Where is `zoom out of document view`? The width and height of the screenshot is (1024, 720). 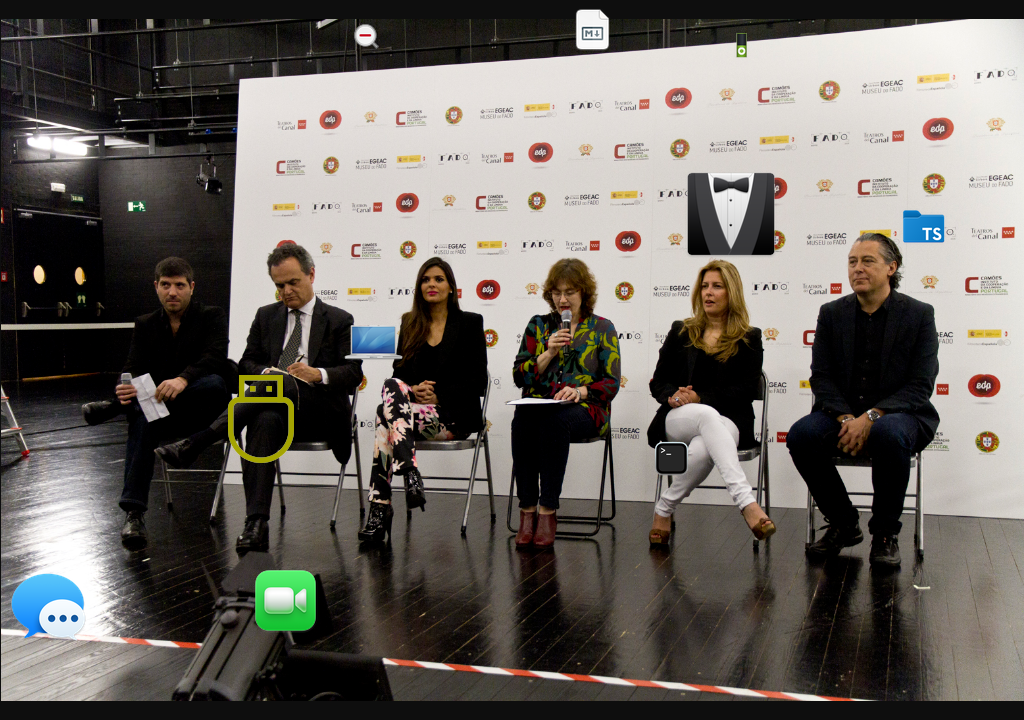 zoom out of document view is located at coordinates (366, 36).